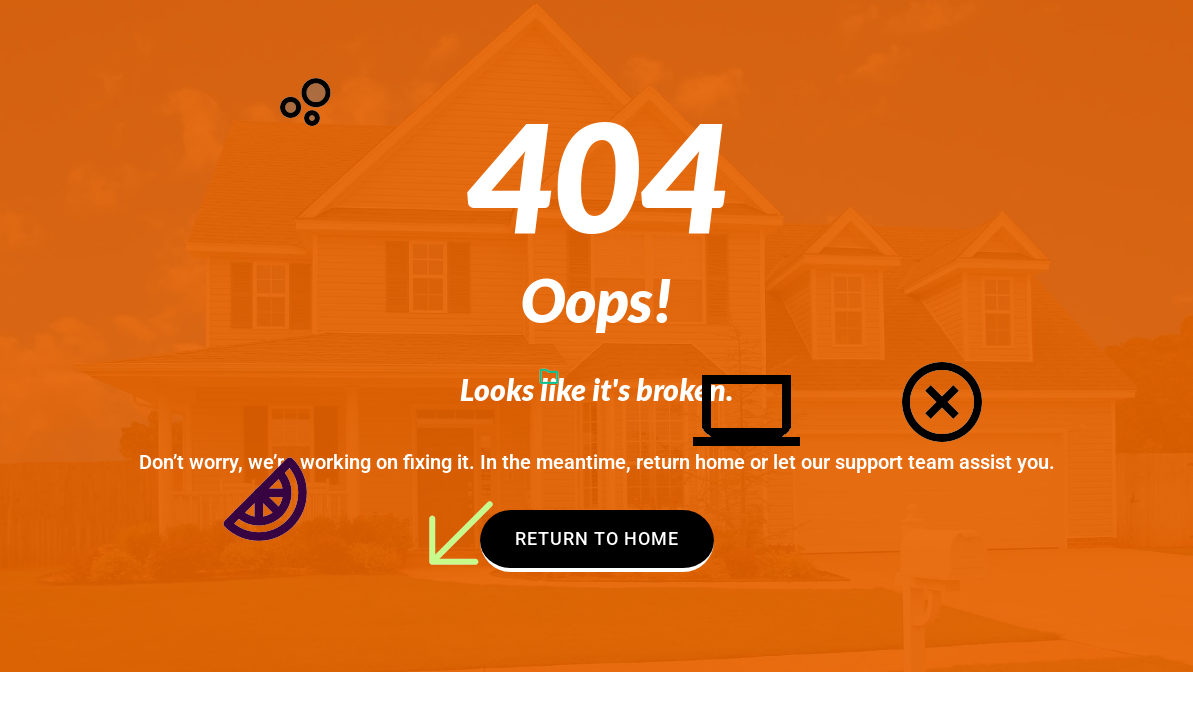 The height and width of the screenshot is (720, 1193). Describe the element at coordinates (265, 499) in the screenshot. I see `indicates fresh or citrus-related content` at that location.